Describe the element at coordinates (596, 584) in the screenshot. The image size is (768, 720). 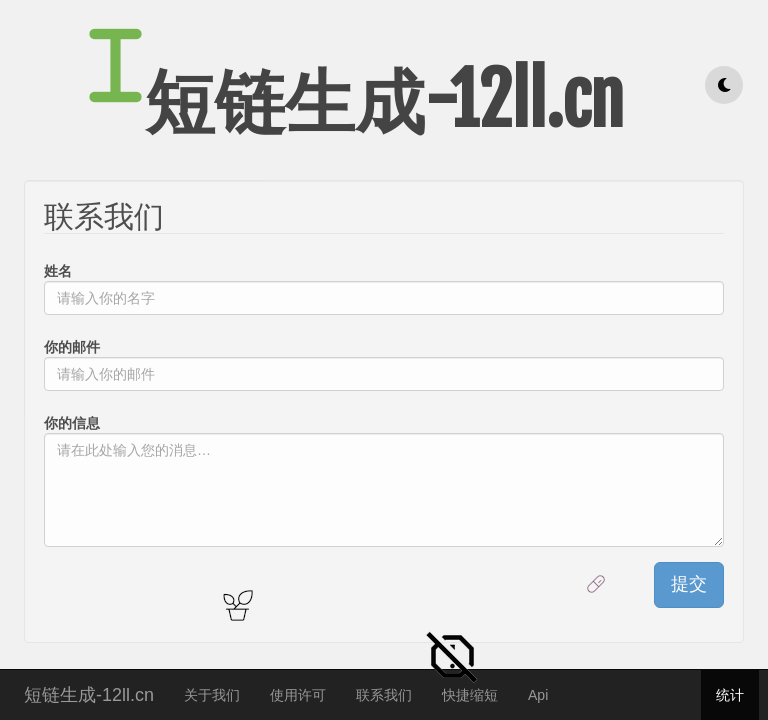
I see `access medication or health information` at that location.